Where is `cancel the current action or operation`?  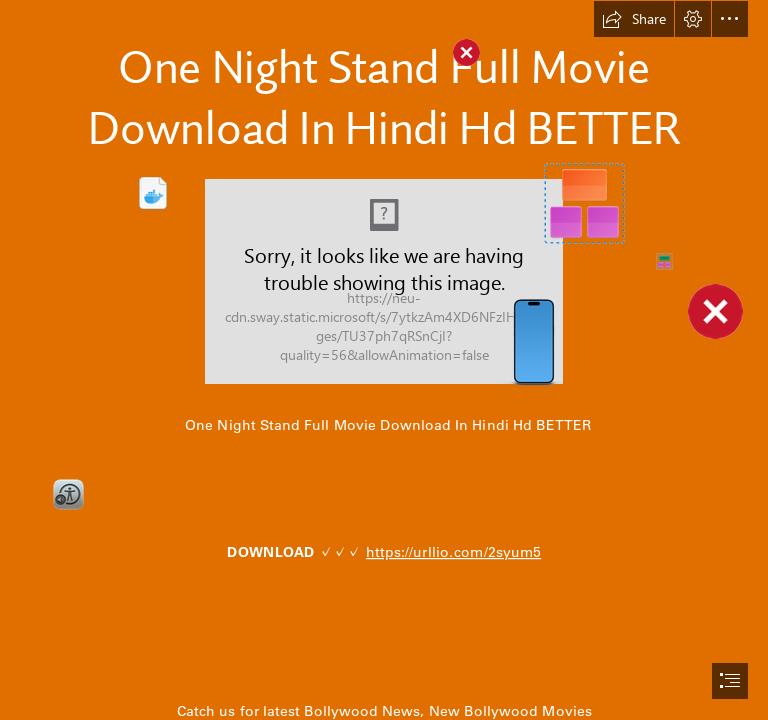 cancel the current action or operation is located at coordinates (466, 52).